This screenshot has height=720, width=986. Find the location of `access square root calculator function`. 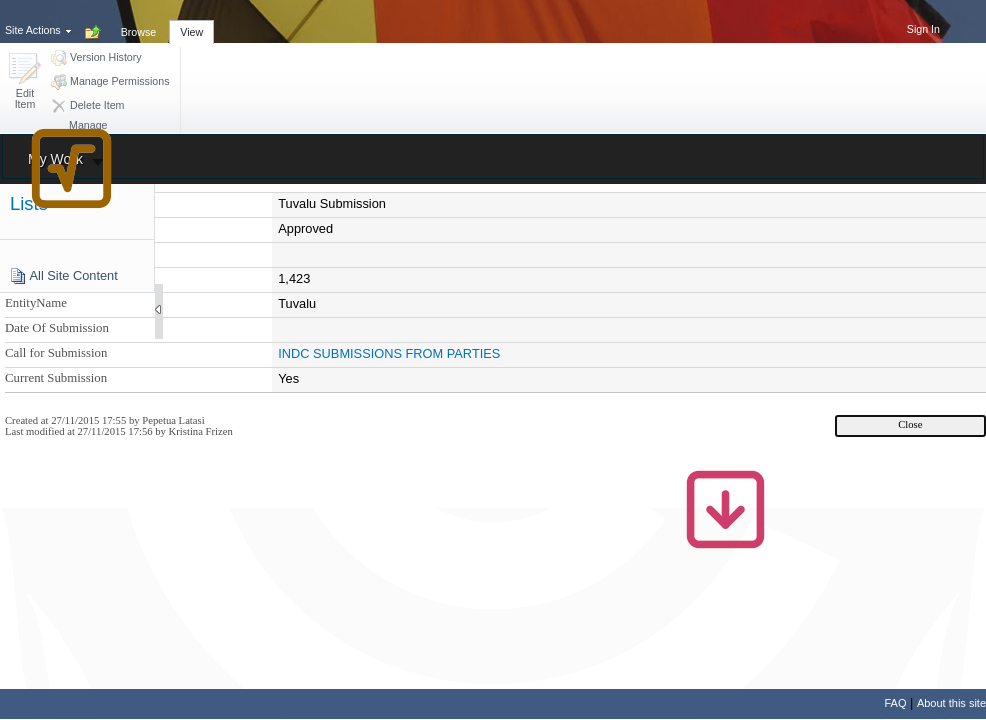

access square root calculator function is located at coordinates (71, 168).